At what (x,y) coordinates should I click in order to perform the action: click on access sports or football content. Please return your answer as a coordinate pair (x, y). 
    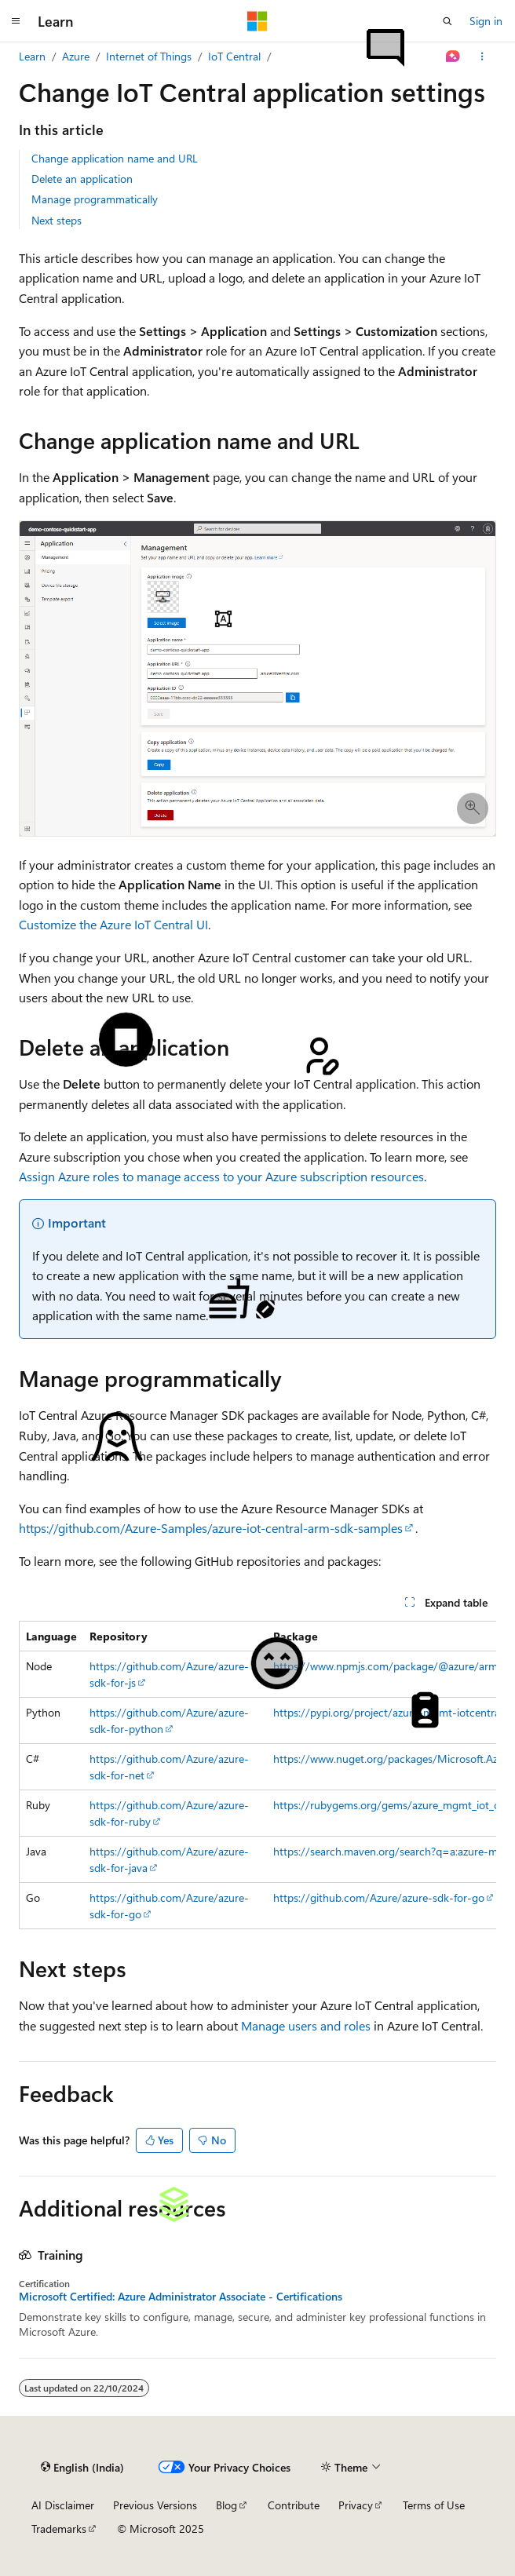
    Looking at the image, I should click on (265, 1309).